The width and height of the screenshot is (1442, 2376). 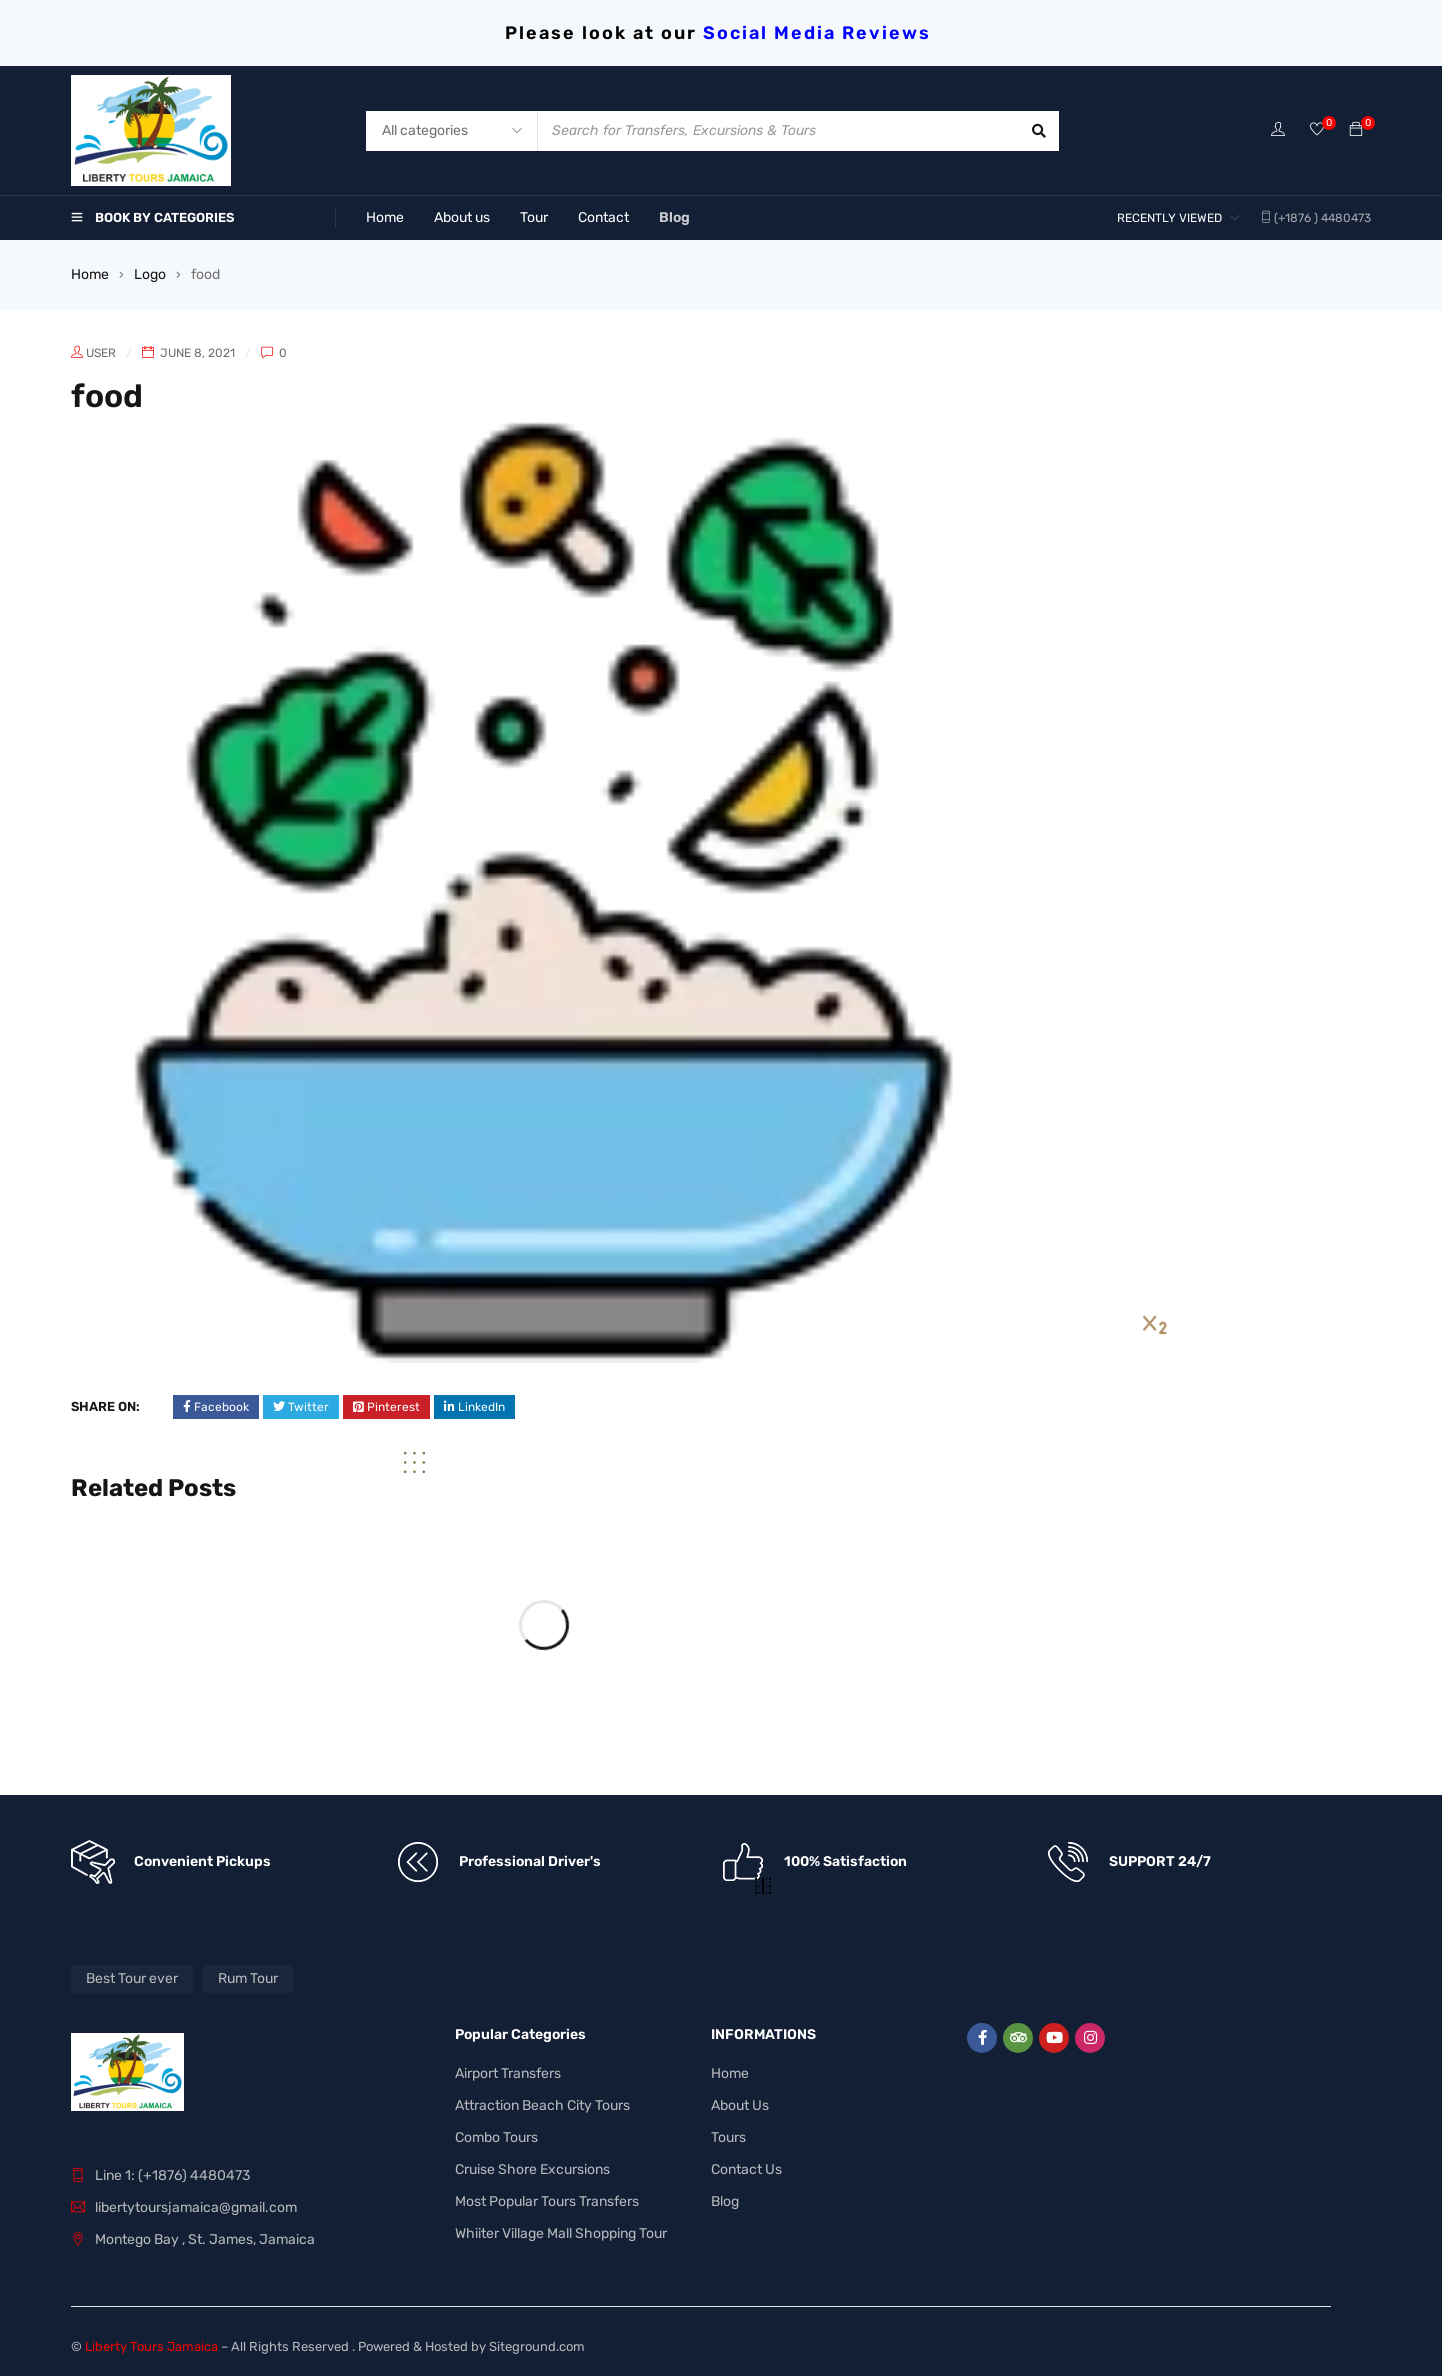 What do you see at coordinates (763, 1886) in the screenshot?
I see `add a vertical border to selected cells` at bounding box center [763, 1886].